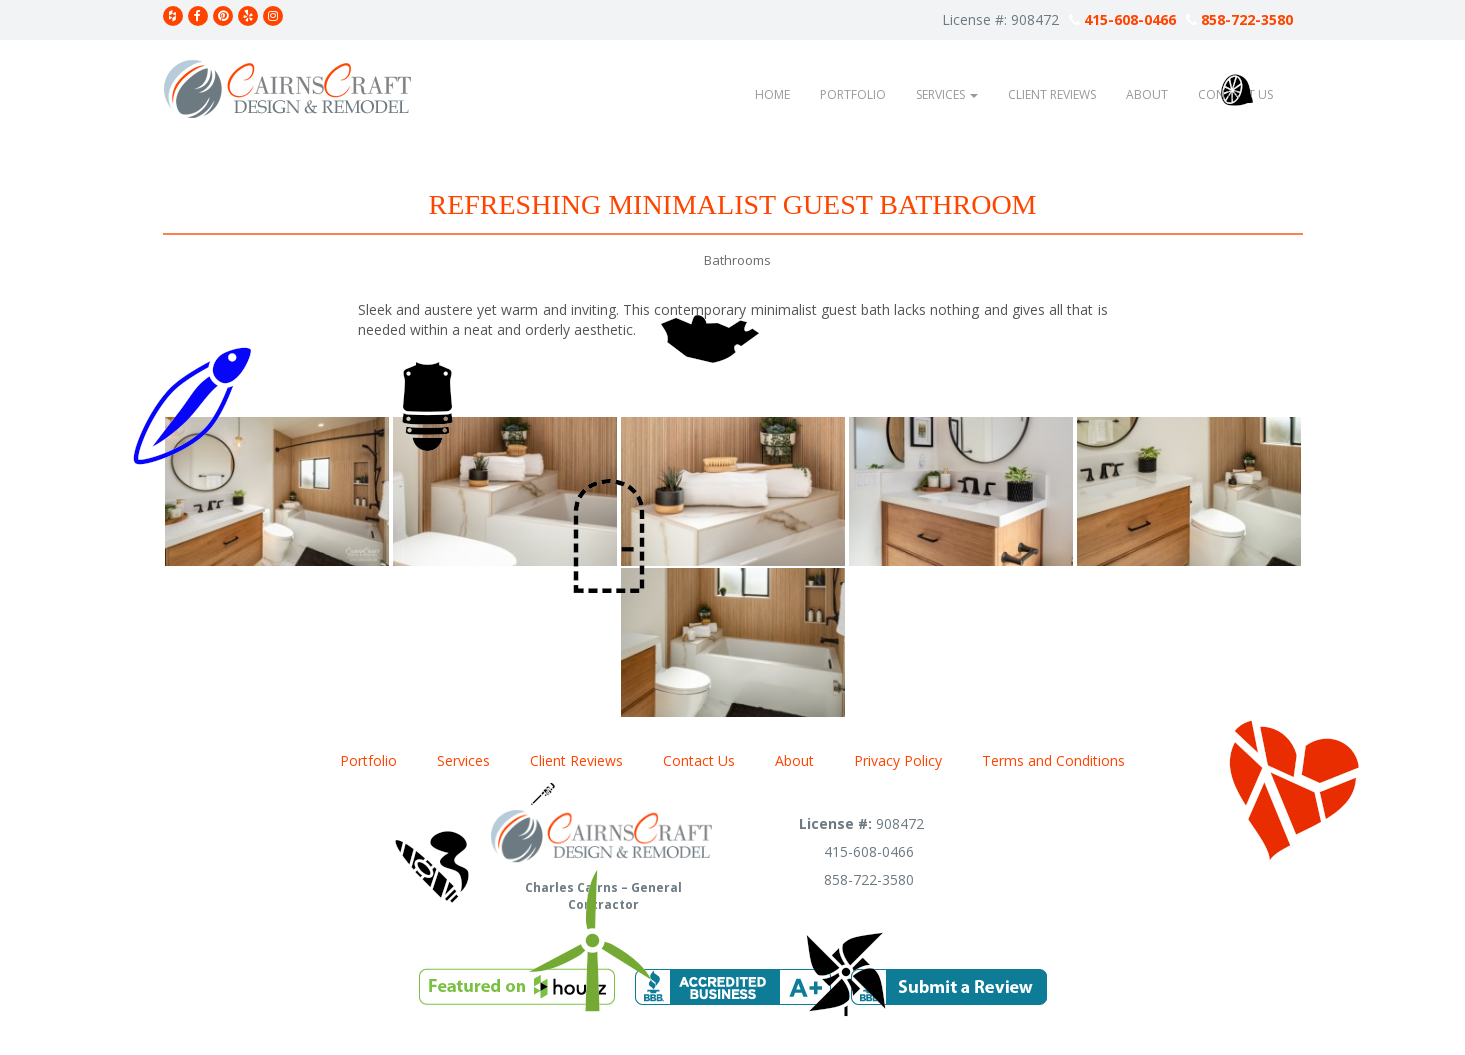  I want to click on a decorative or playful element indicating games or toys, so click(846, 972).